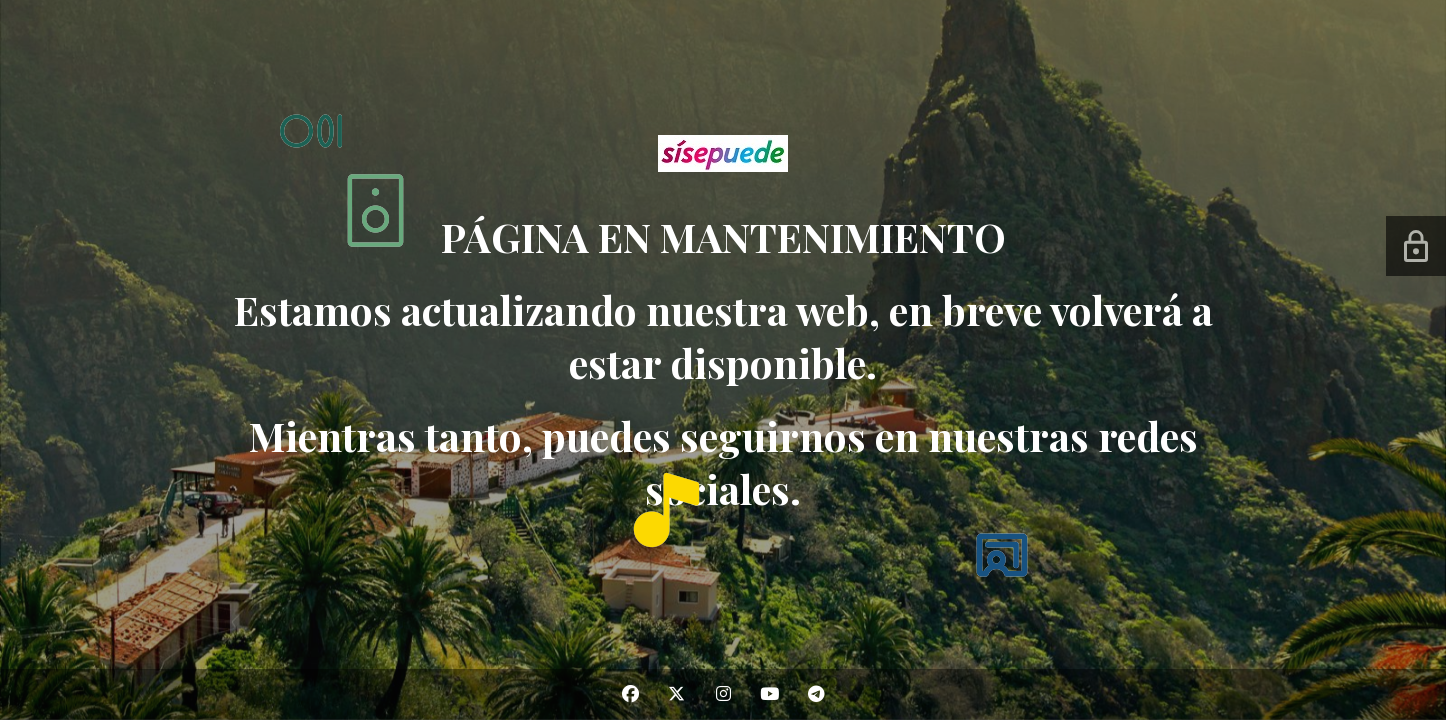 This screenshot has width=1446, height=720. Describe the element at coordinates (311, 131) in the screenshot. I see `link to medium profile or article` at that location.